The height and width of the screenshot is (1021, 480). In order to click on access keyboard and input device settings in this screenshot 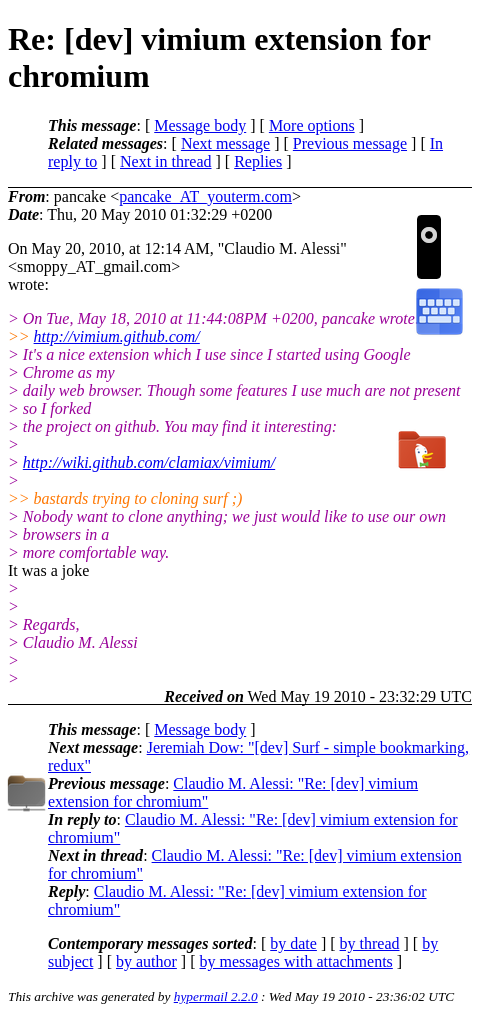, I will do `click(439, 311)`.